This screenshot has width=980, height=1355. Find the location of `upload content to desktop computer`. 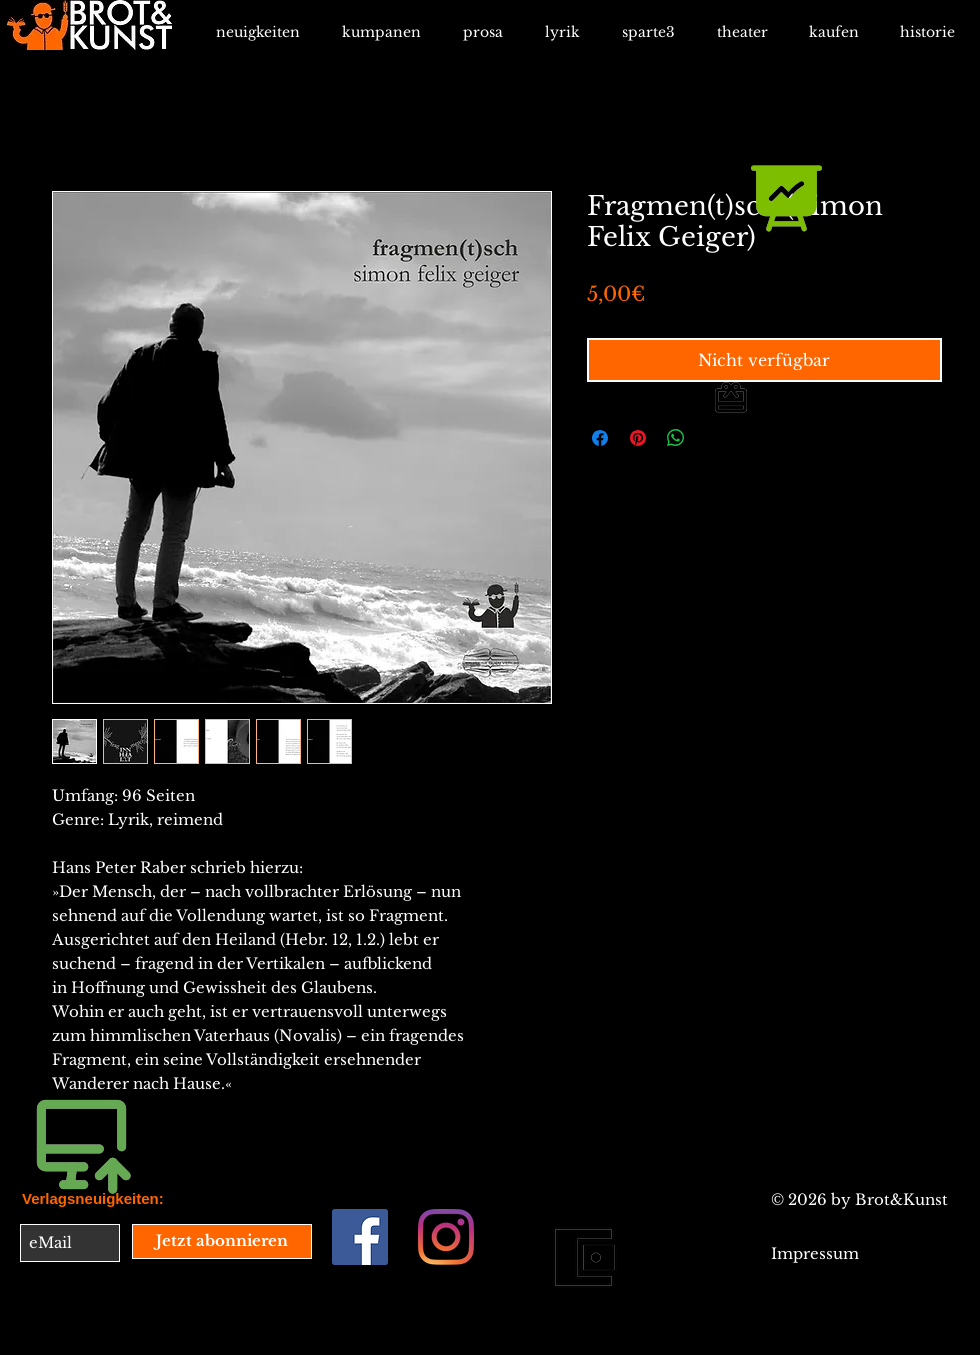

upload content to desktop computer is located at coordinates (81, 1144).